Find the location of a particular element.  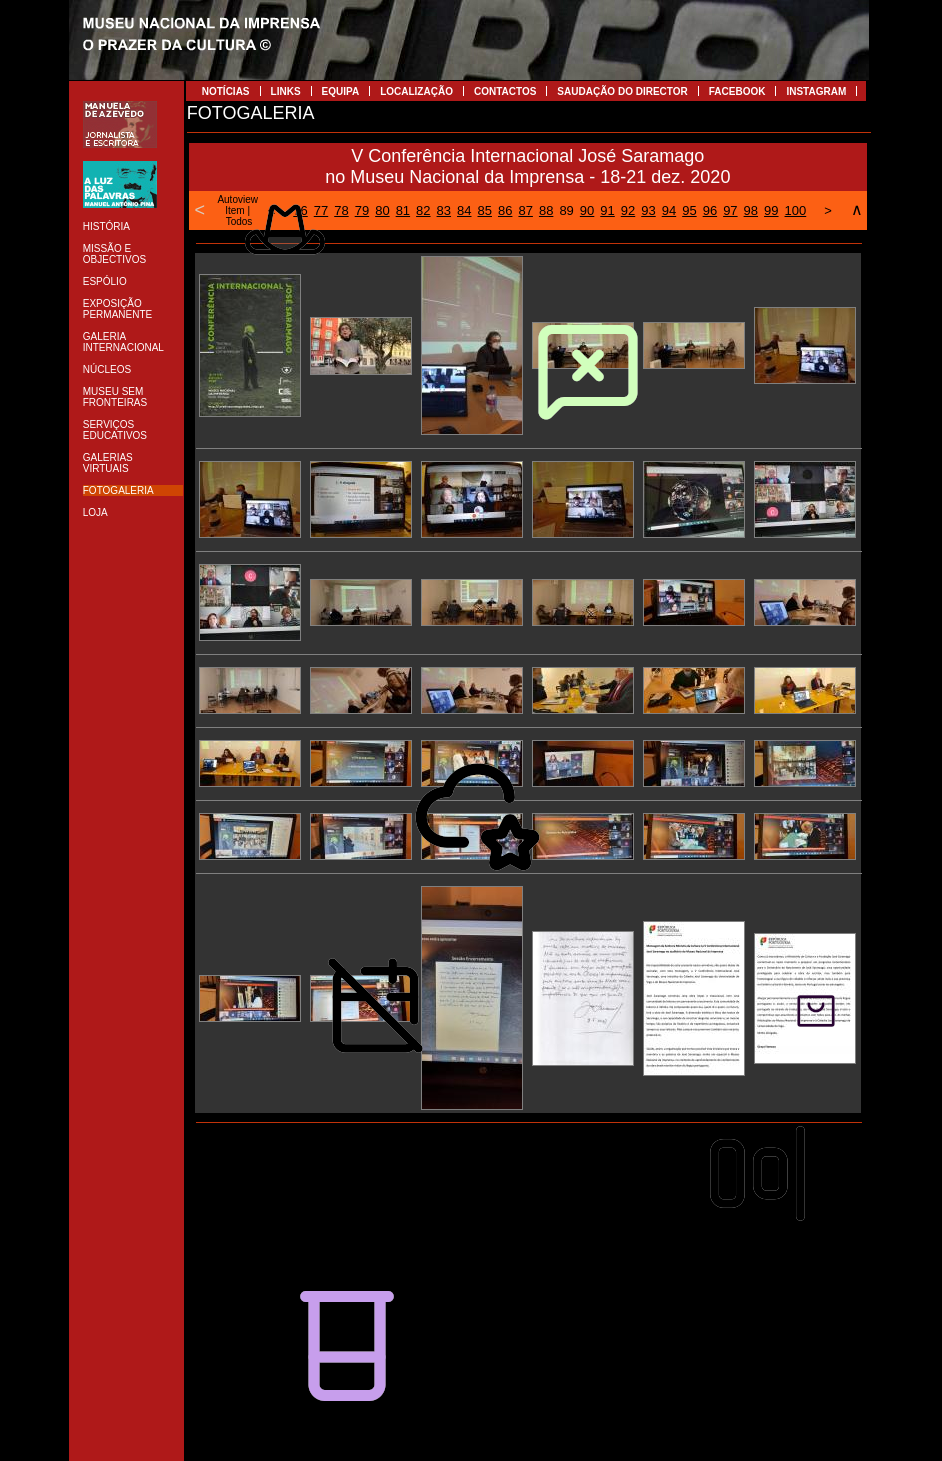

select western or country theme is located at coordinates (285, 232).